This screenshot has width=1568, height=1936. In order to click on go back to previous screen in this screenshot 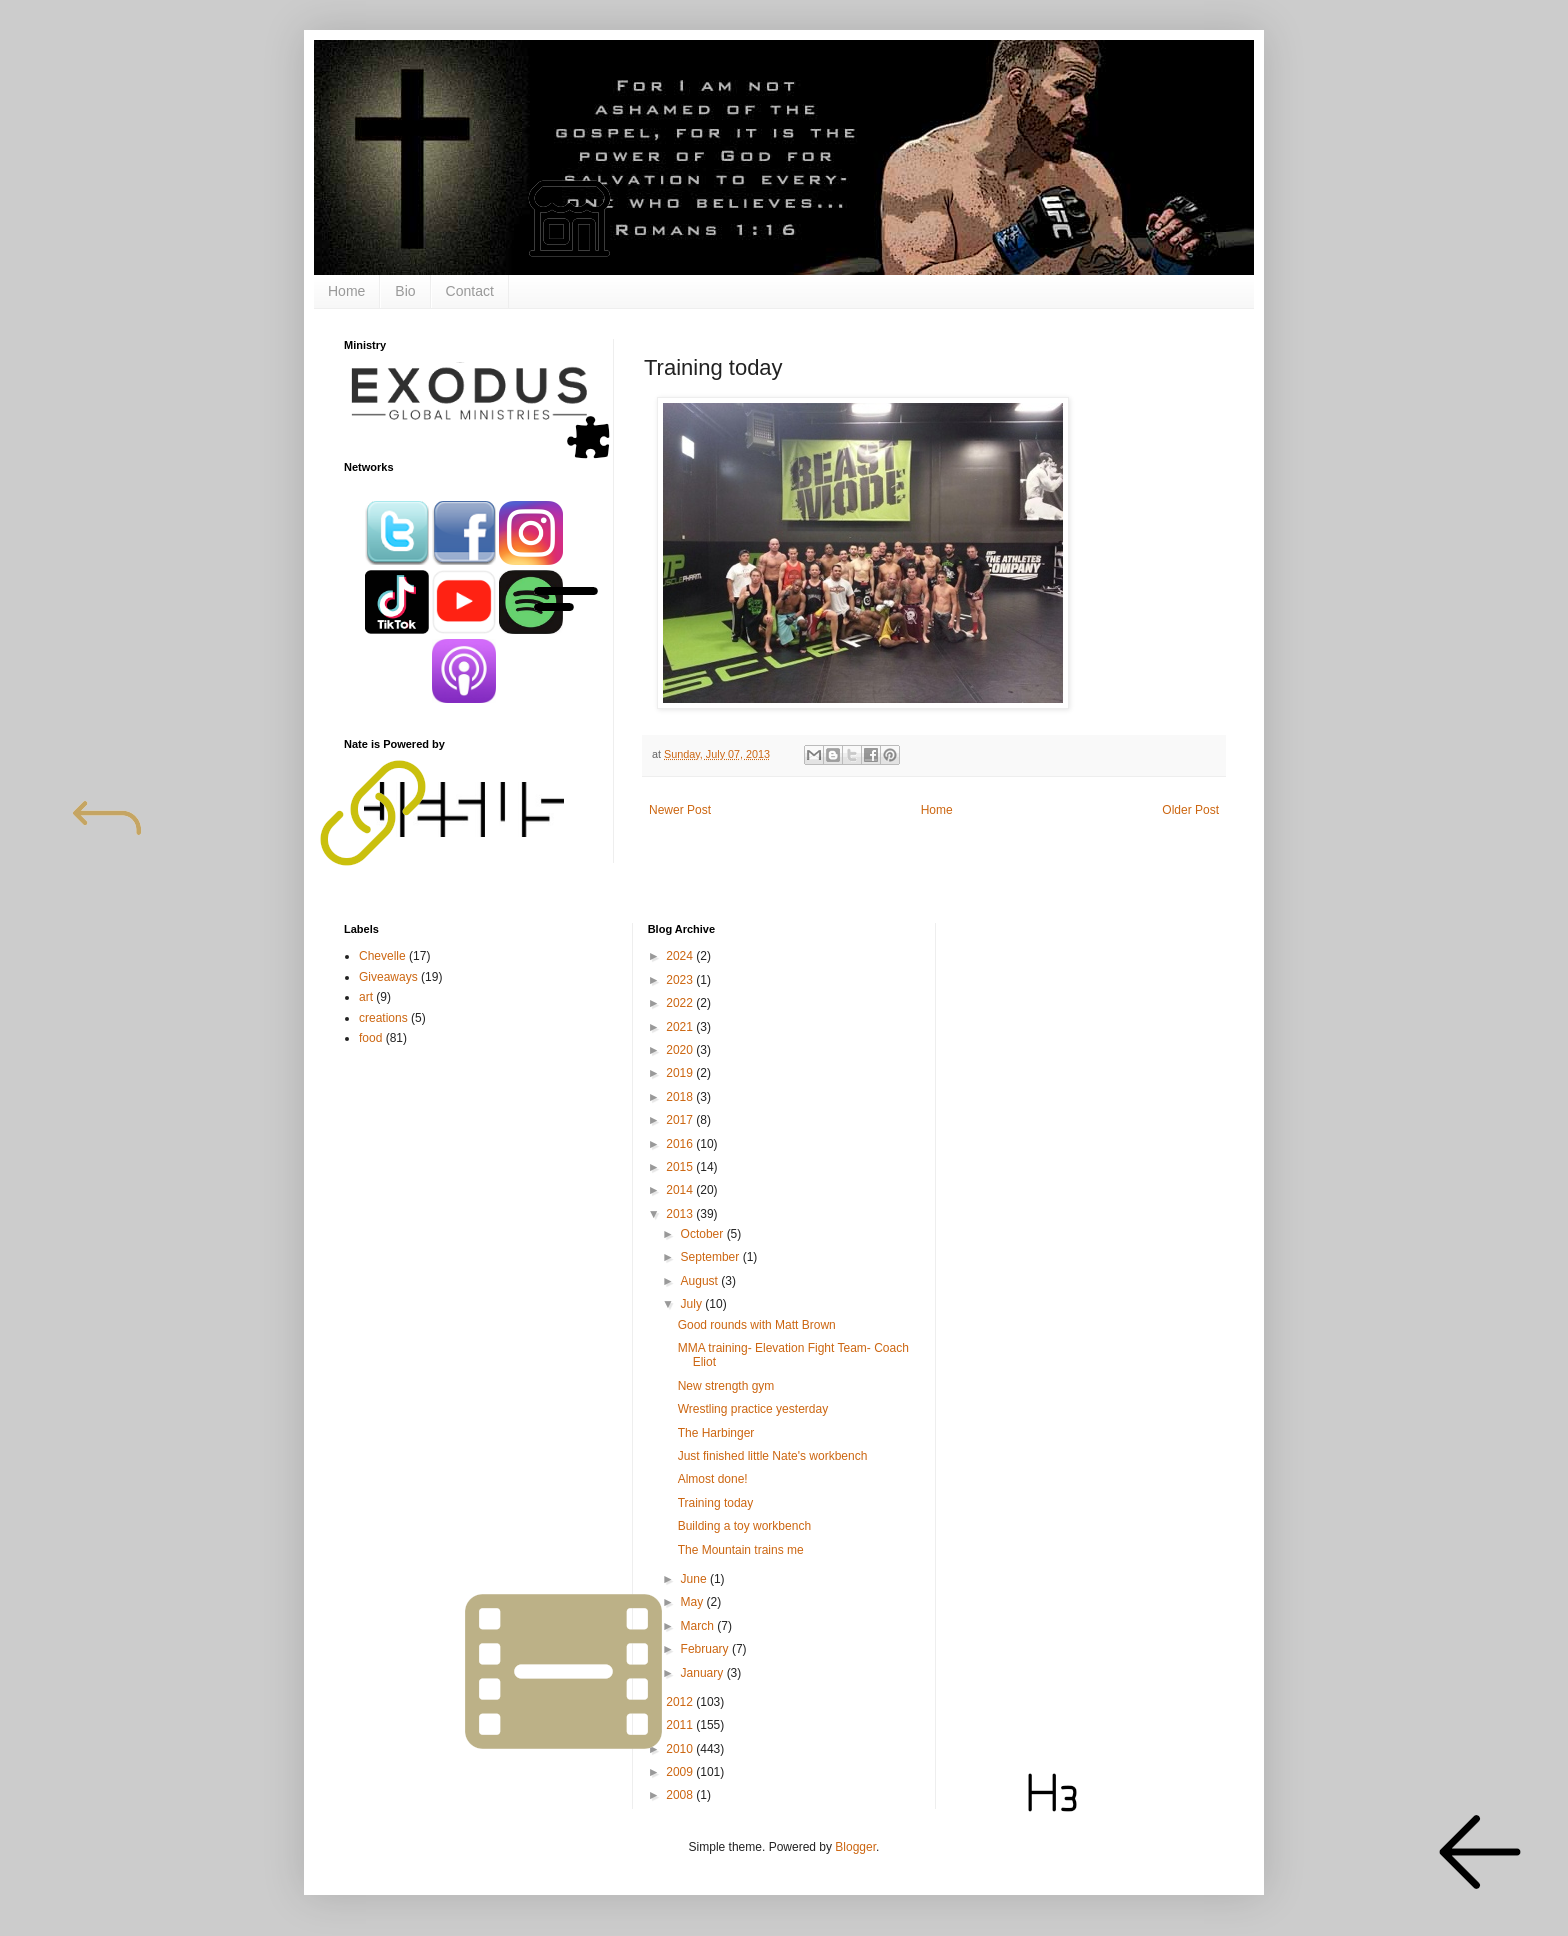, I will do `click(107, 818)`.